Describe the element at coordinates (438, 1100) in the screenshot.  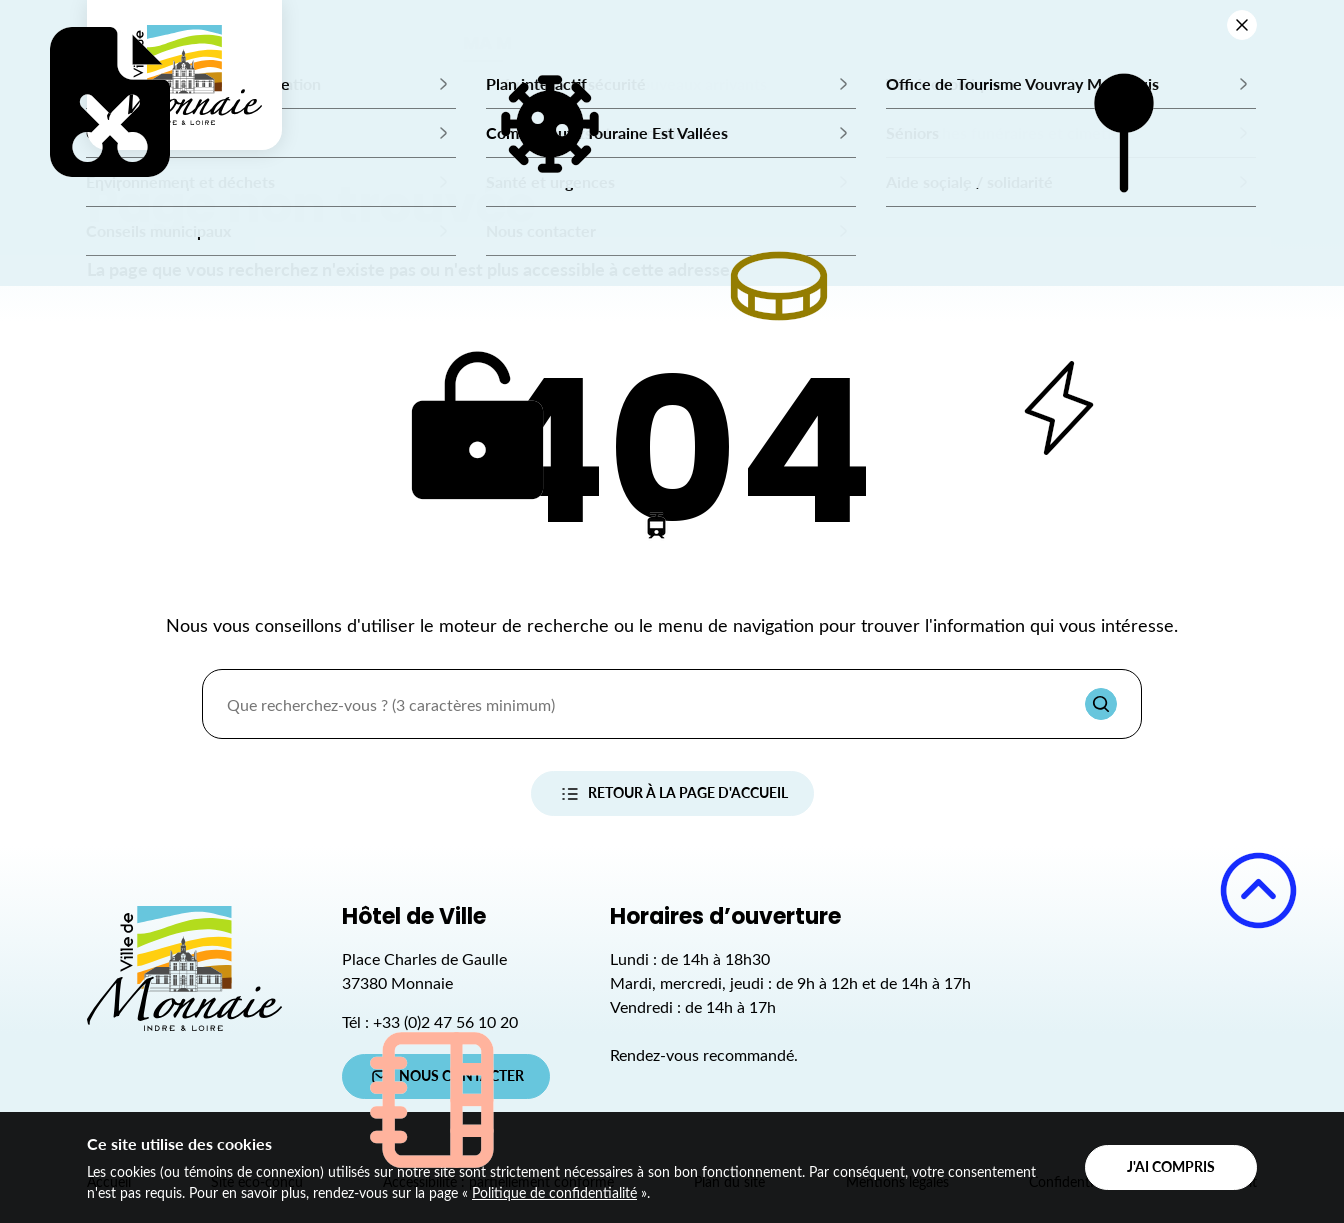
I see `open tabbed notebook or journal` at that location.